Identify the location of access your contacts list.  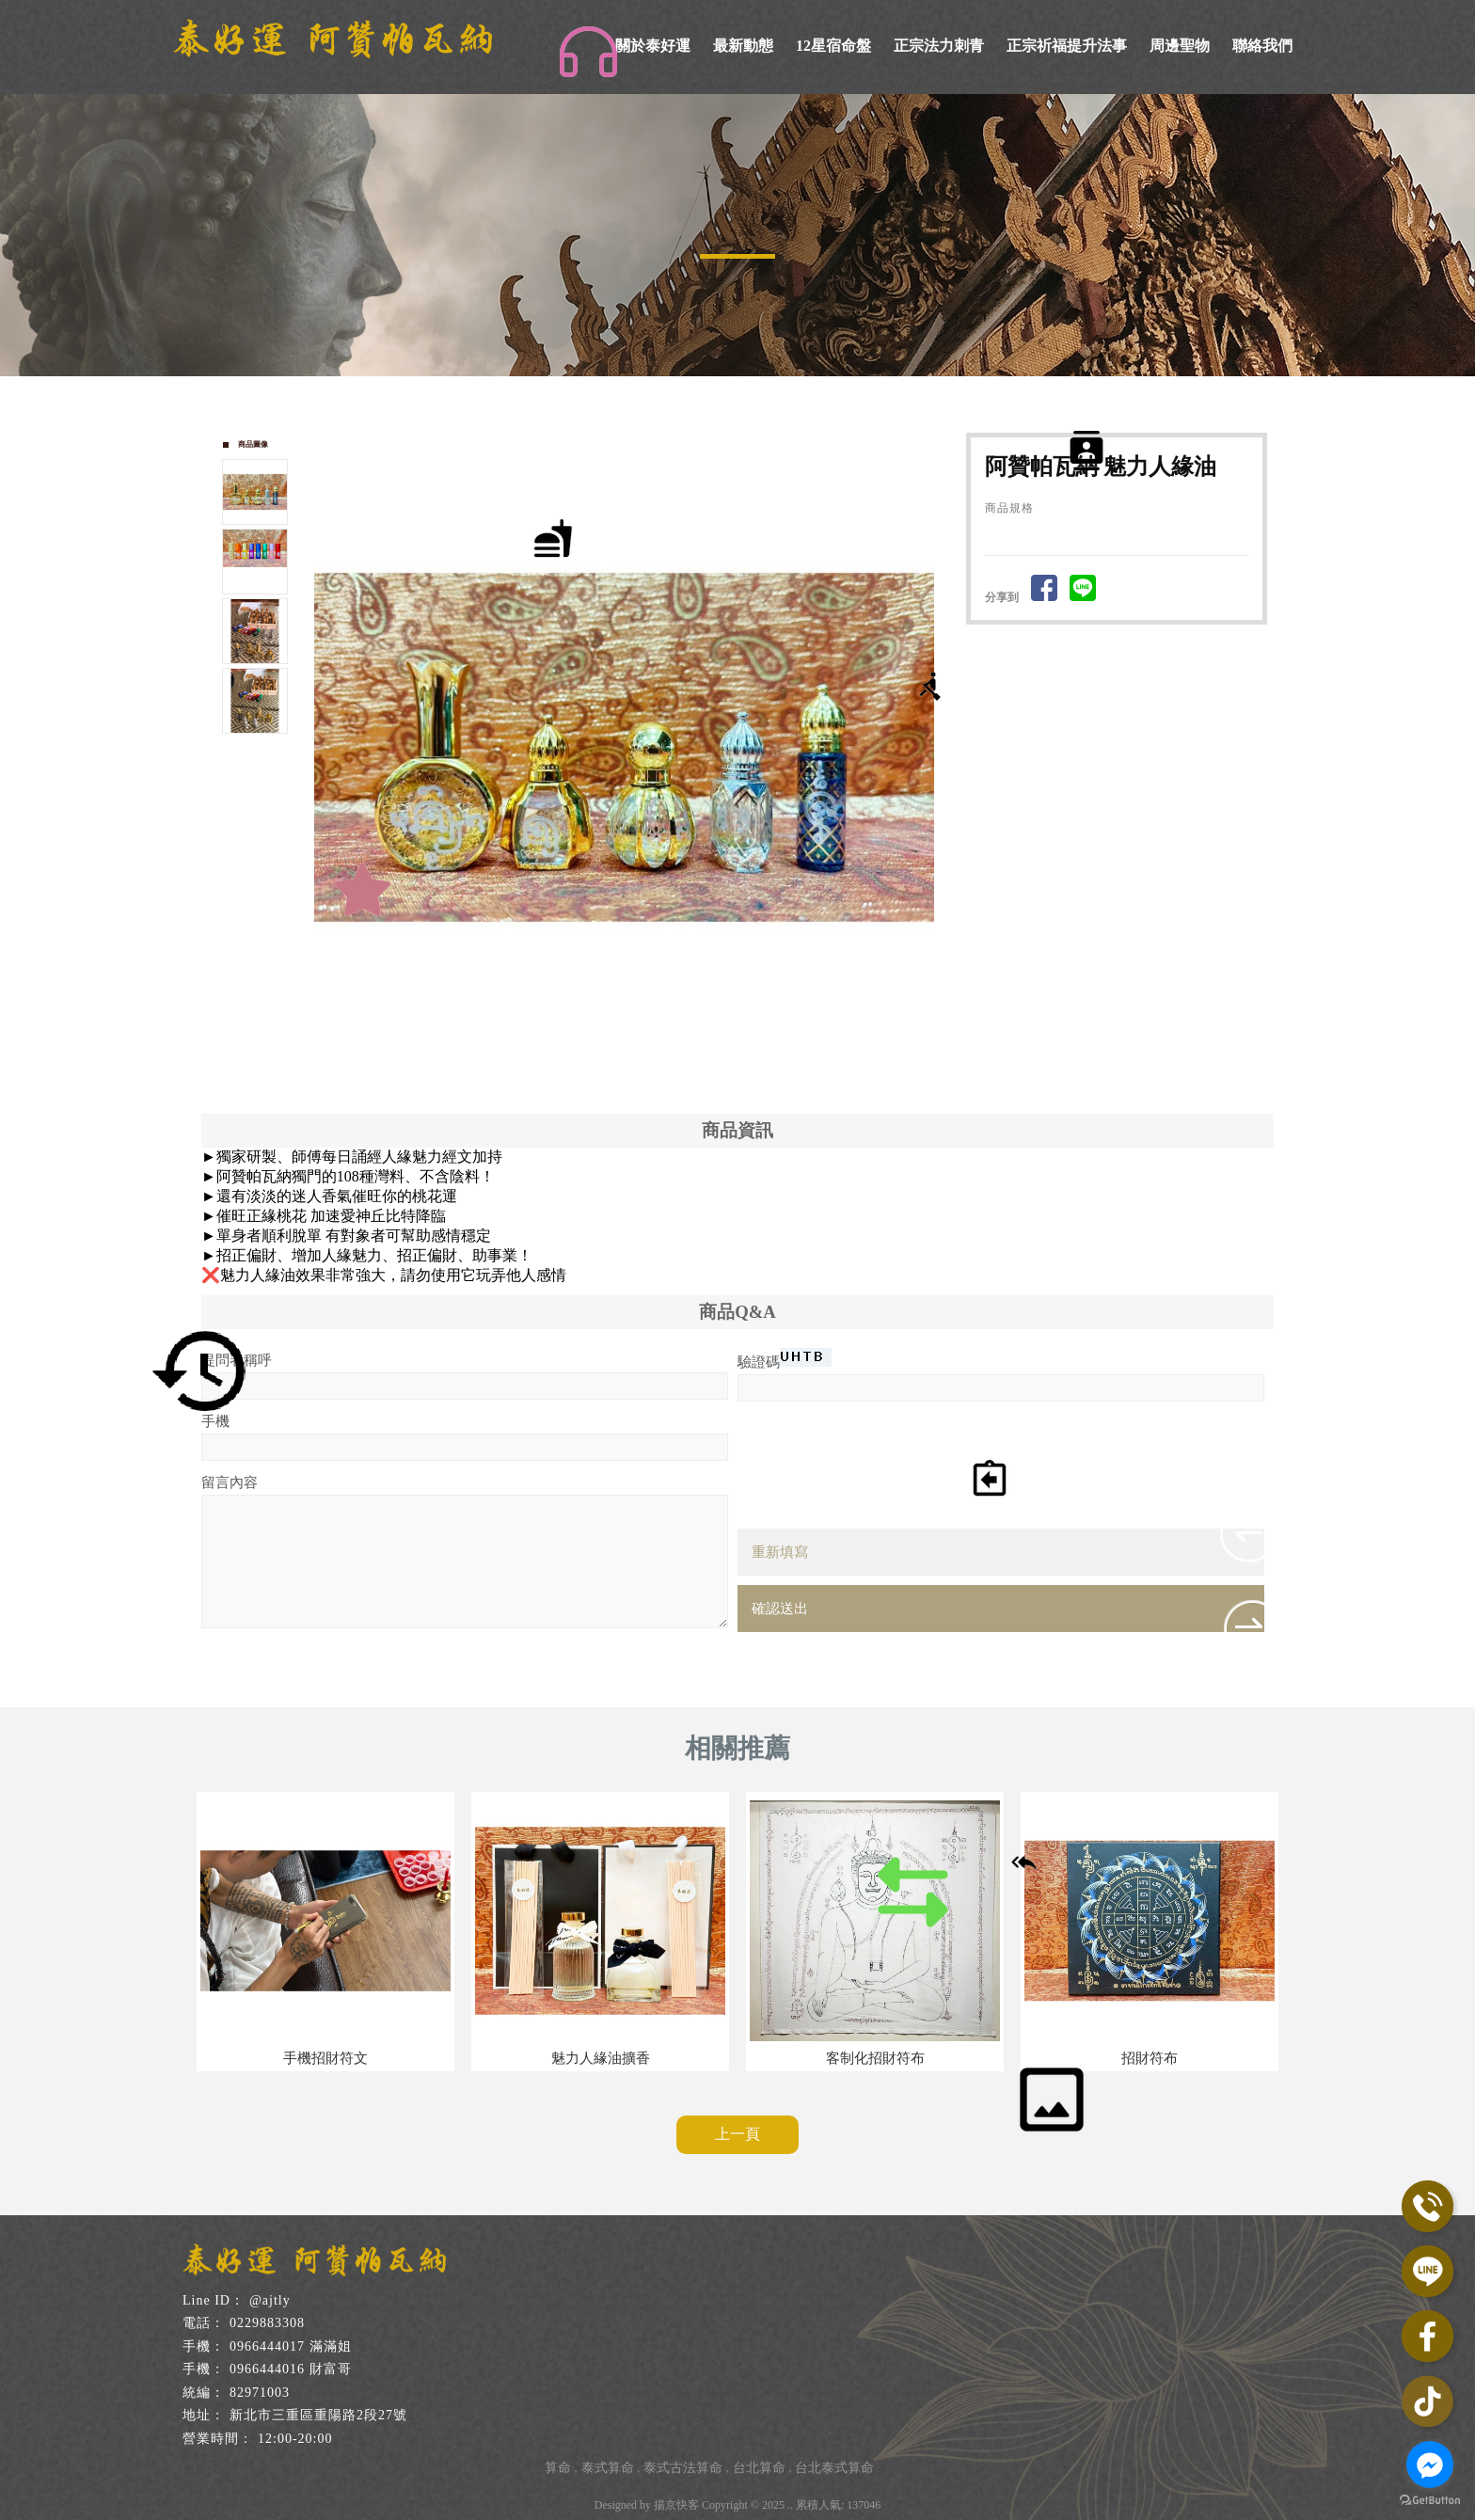
(1086, 451).